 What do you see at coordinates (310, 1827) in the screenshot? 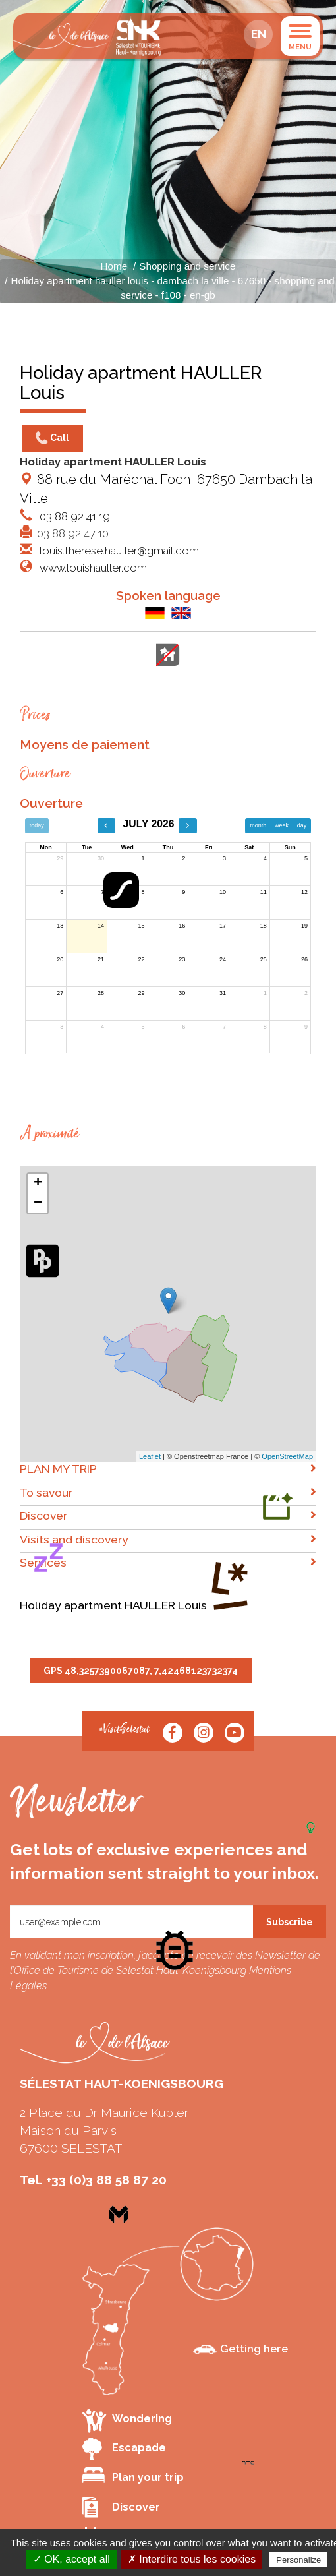
I see `view tips or helpful suggestions` at bounding box center [310, 1827].